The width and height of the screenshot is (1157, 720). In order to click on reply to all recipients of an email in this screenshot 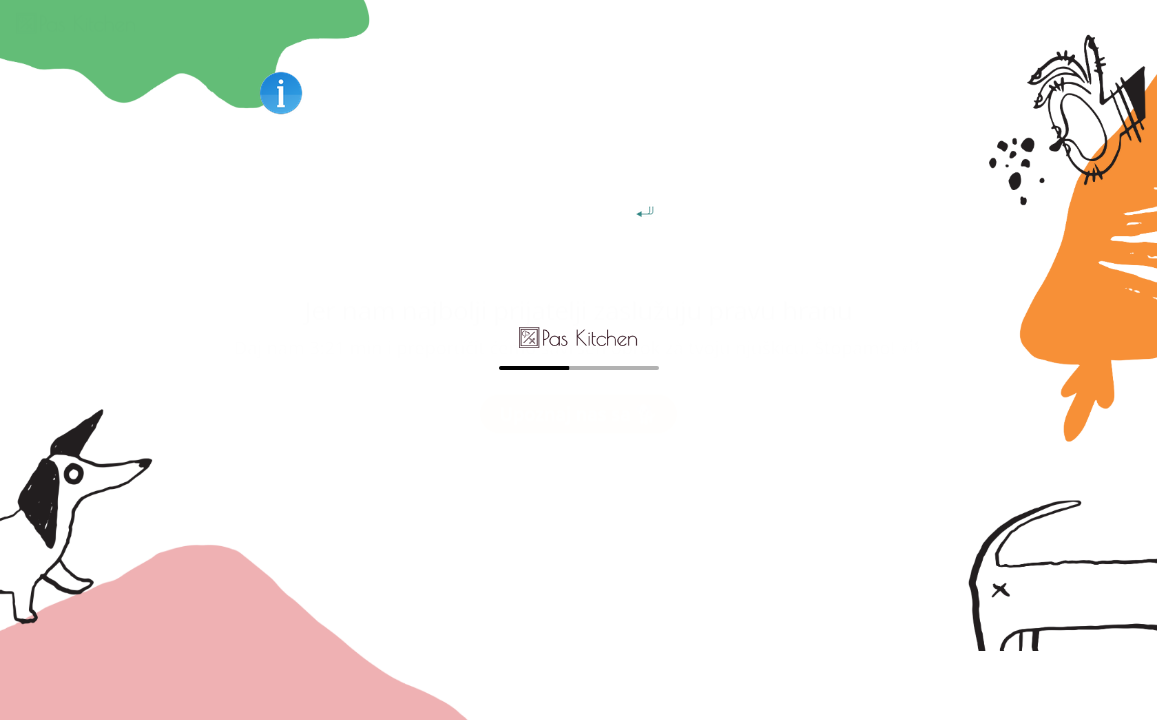, I will do `click(644, 210)`.